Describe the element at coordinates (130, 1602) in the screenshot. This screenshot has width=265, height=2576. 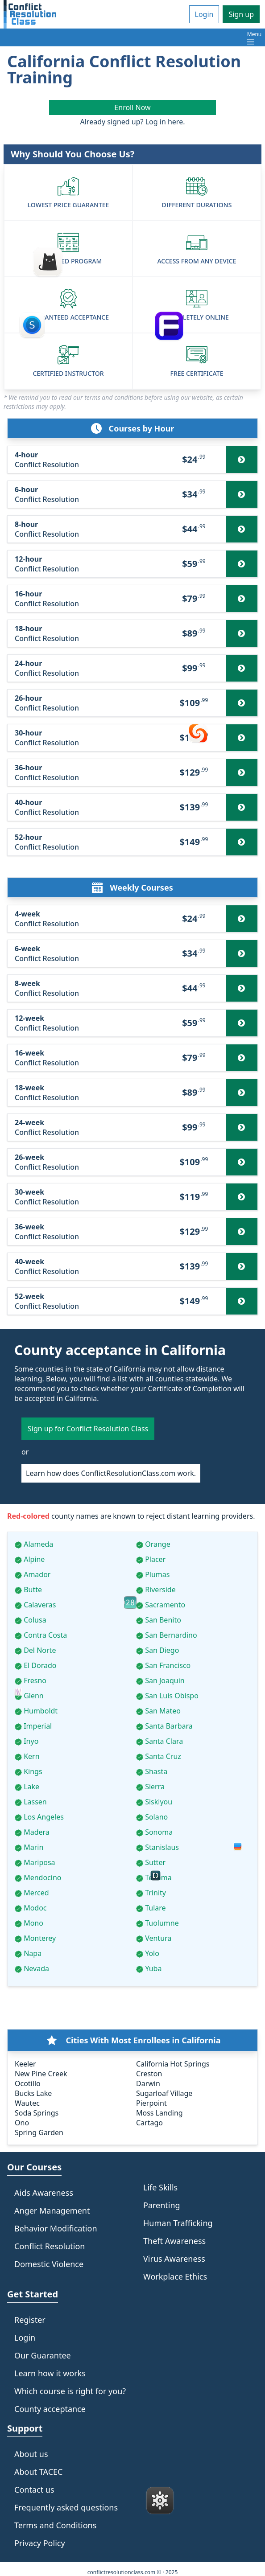
I see `open gnome calendar app` at that location.